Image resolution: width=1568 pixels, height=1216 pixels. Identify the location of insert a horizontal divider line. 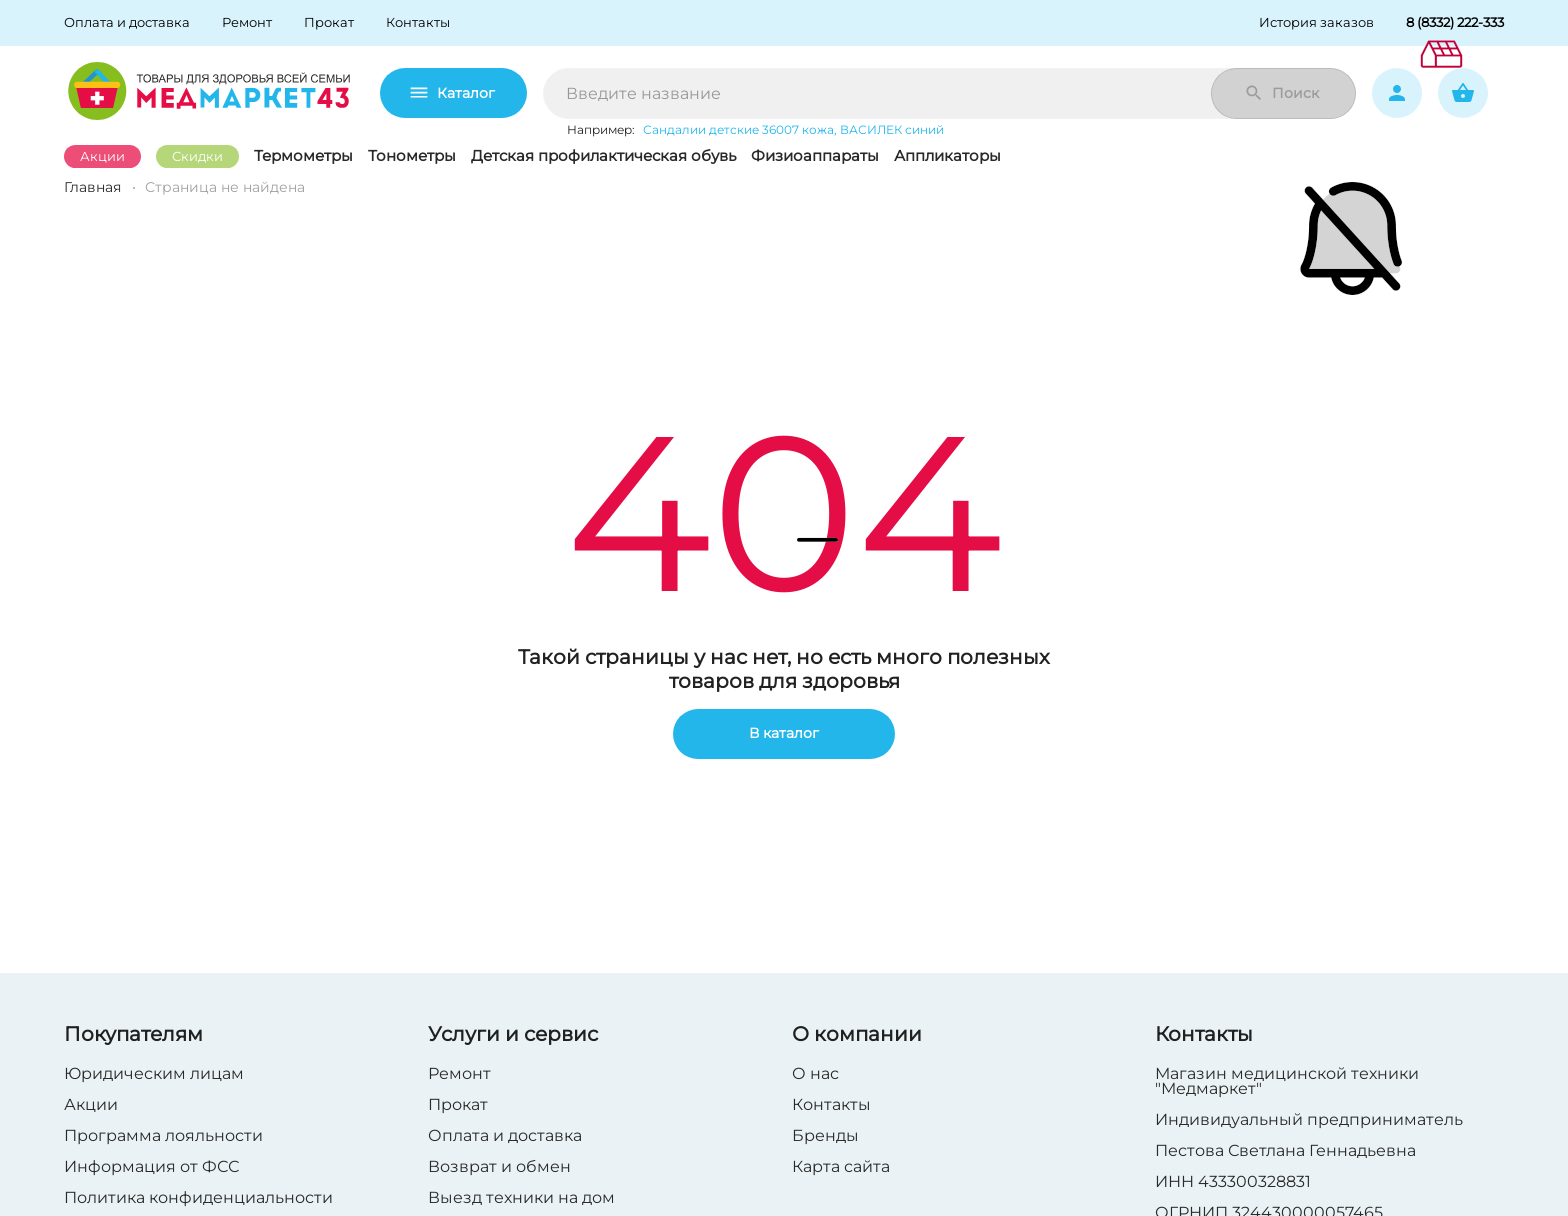
(817, 540).